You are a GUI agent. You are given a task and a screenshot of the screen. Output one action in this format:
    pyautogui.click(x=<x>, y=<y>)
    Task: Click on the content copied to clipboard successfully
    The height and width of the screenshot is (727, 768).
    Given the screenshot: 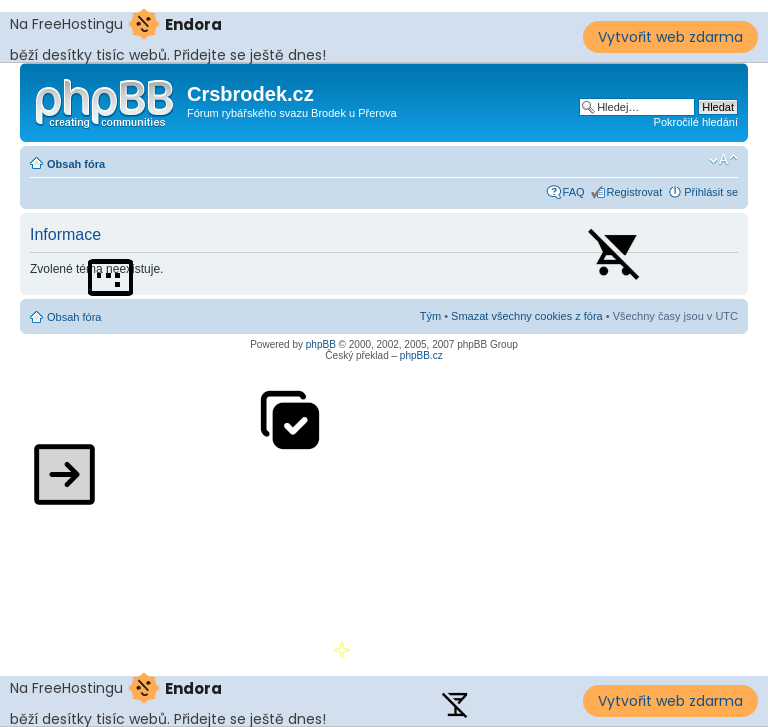 What is the action you would take?
    pyautogui.click(x=290, y=420)
    